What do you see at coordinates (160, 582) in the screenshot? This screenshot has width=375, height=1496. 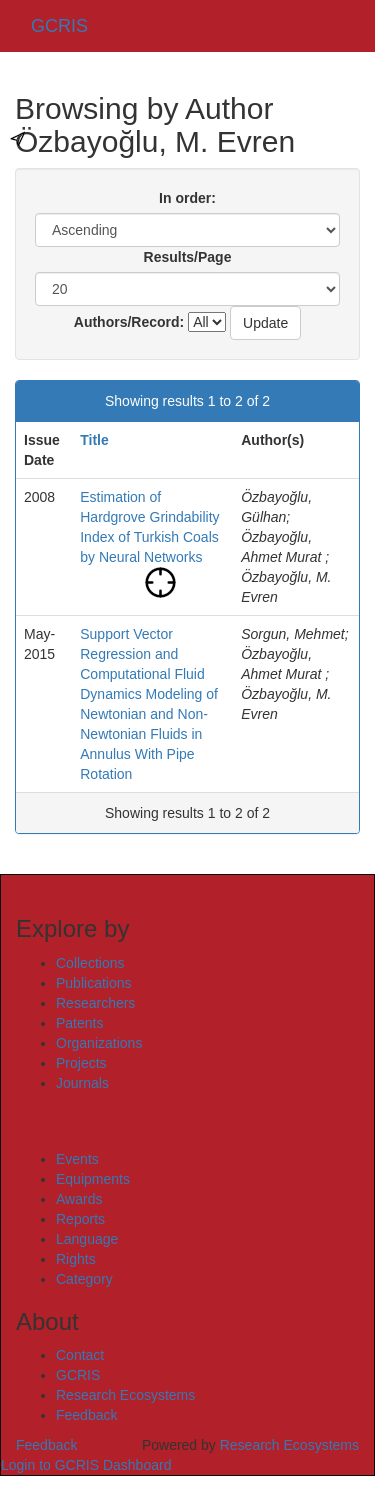 I see `center map on current location` at bounding box center [160, 582].